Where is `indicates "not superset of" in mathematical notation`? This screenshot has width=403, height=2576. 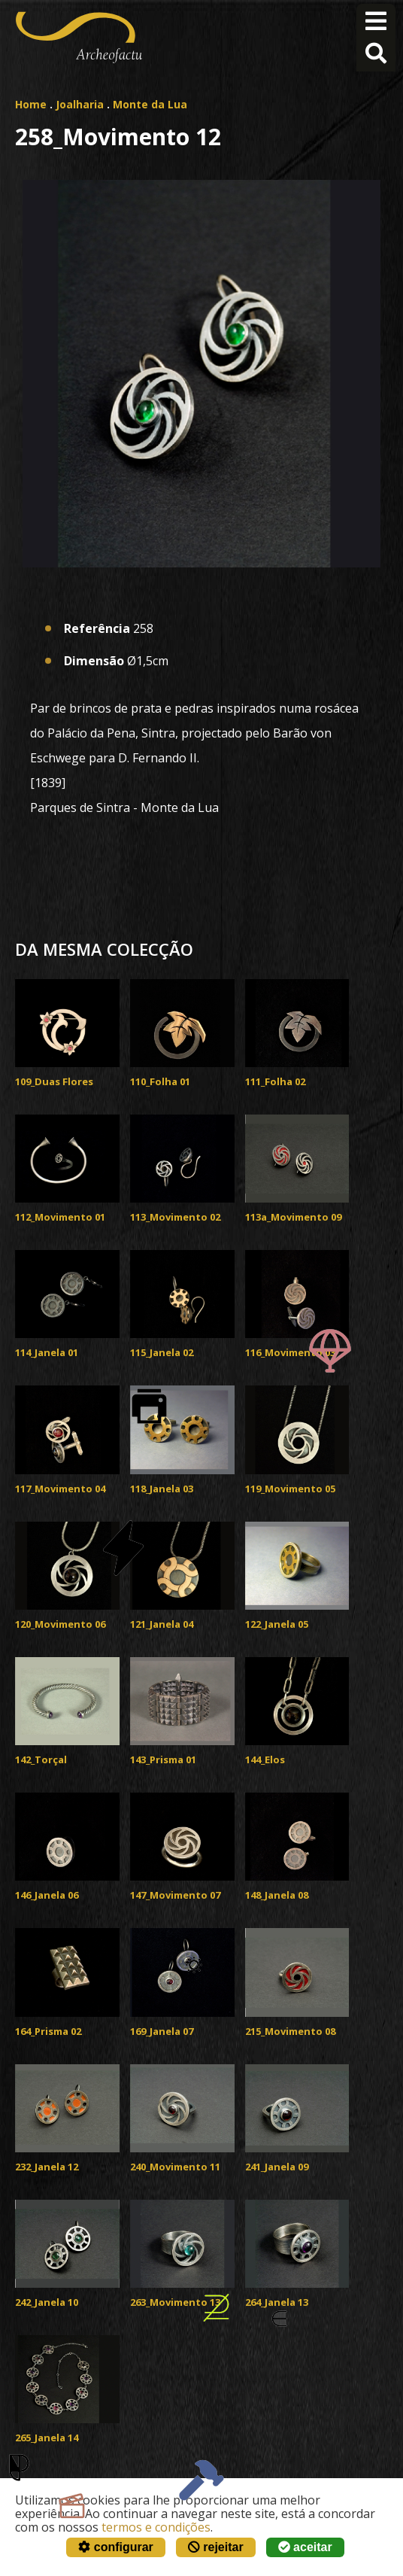 indicates "not superset of" in mathematical notation is located at coordinates (216, 2307).